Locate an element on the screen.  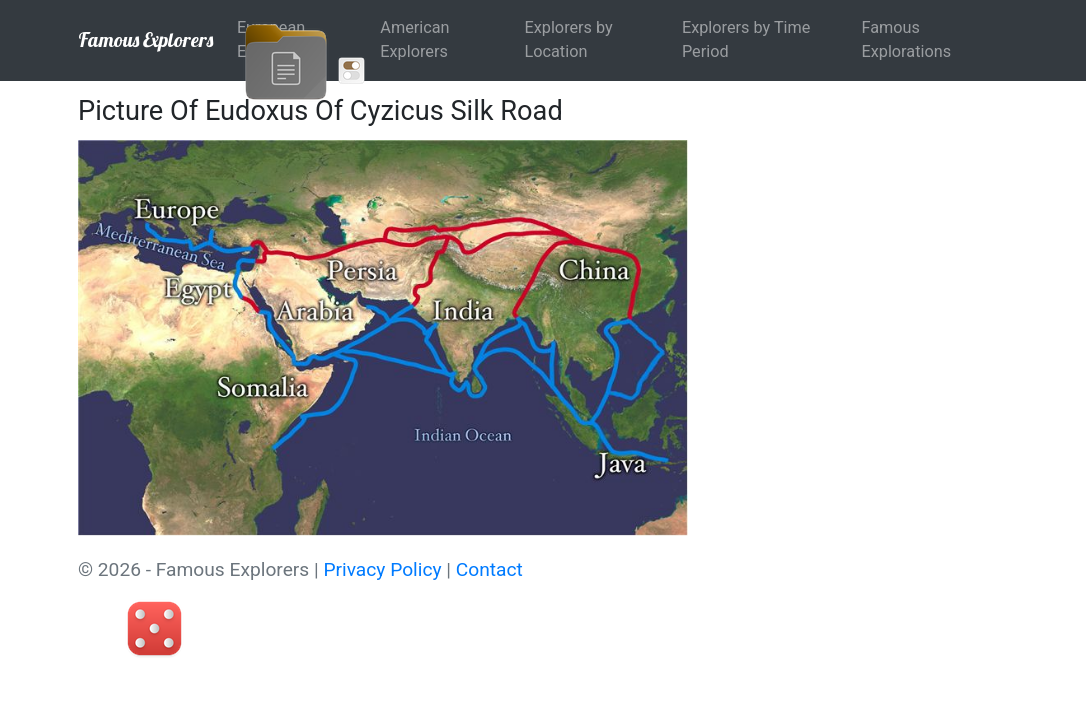
open system tweaks or settings customization is located at coordinates (351, 70).